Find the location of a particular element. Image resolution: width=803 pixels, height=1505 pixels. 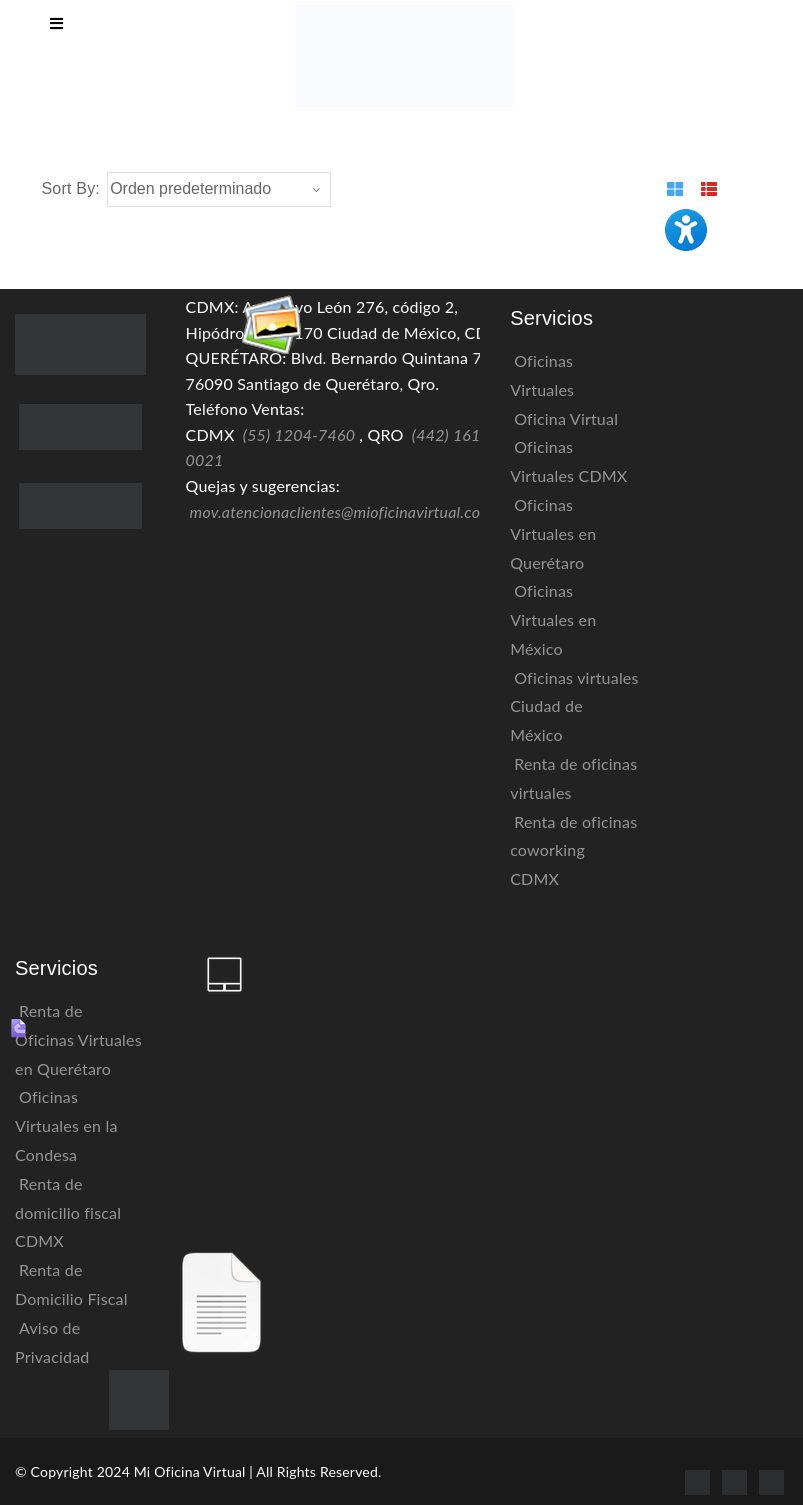

touchpad is currently enabled is located at coordinates (224, 974).